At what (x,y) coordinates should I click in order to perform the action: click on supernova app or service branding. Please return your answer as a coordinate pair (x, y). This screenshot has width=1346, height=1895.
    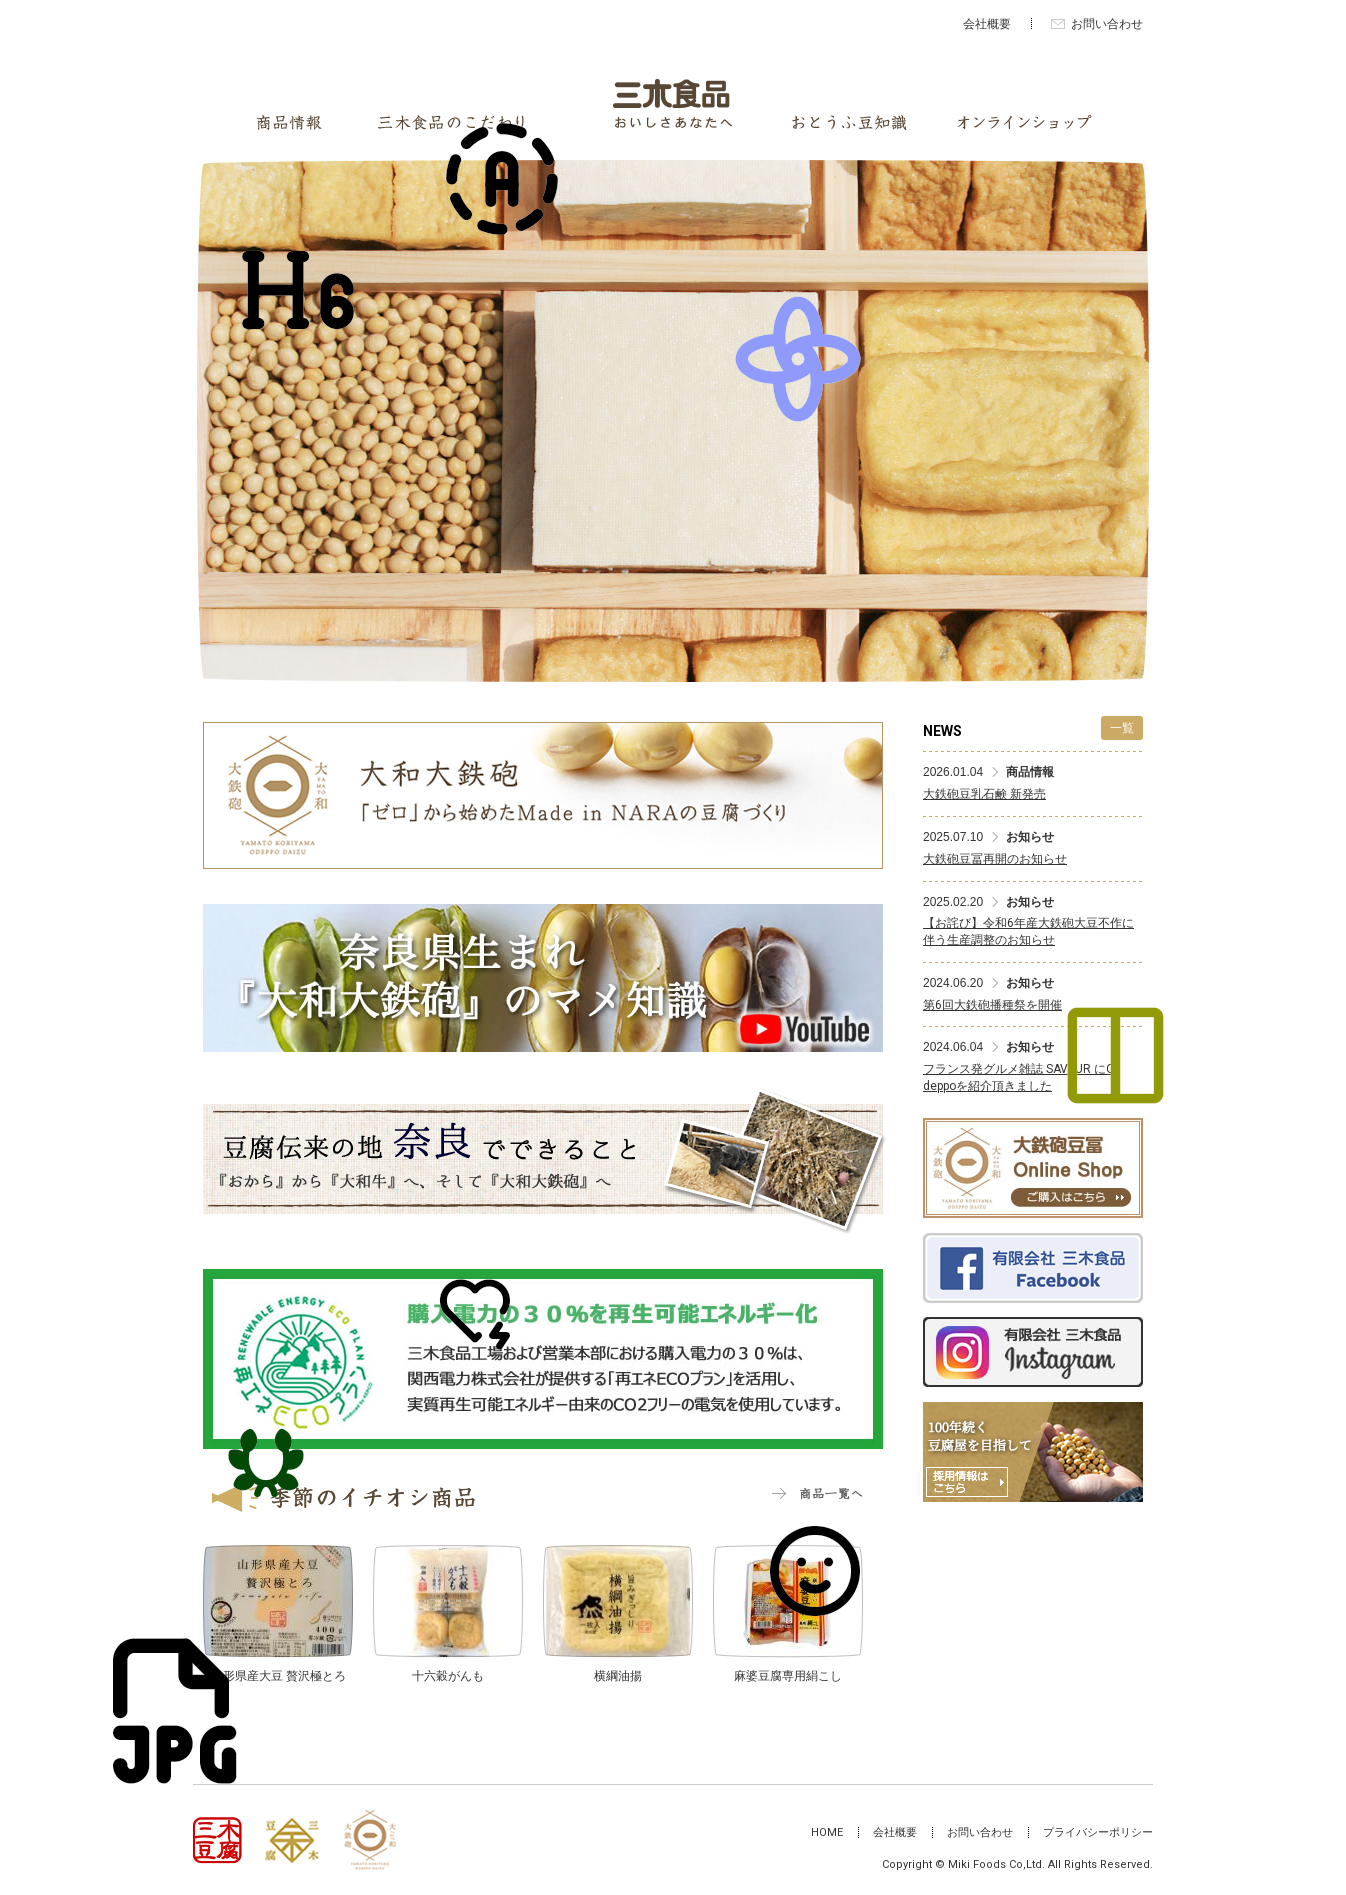
    Looking at the image, I should click on (798, 359).